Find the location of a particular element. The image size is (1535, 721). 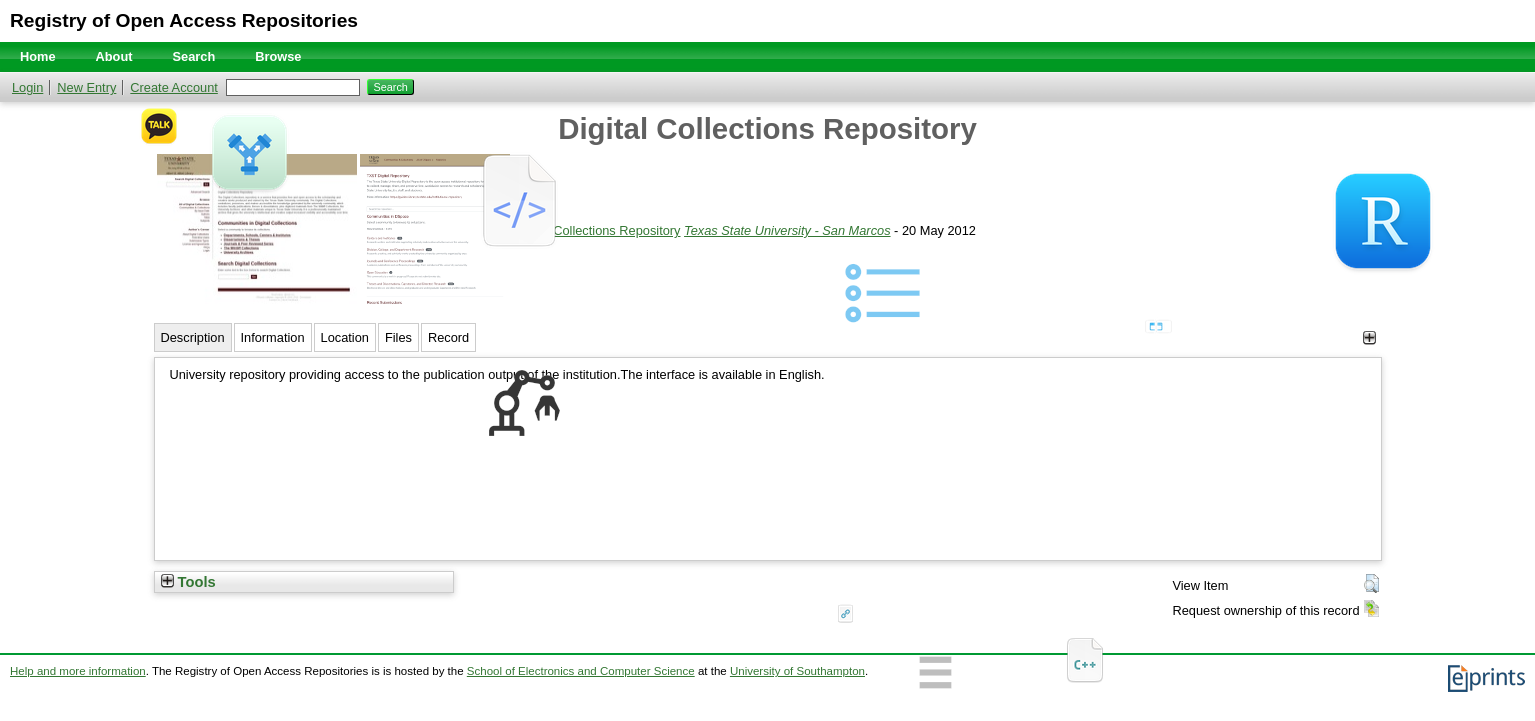

a c++ source code file is located at coordinates (1085, 660).